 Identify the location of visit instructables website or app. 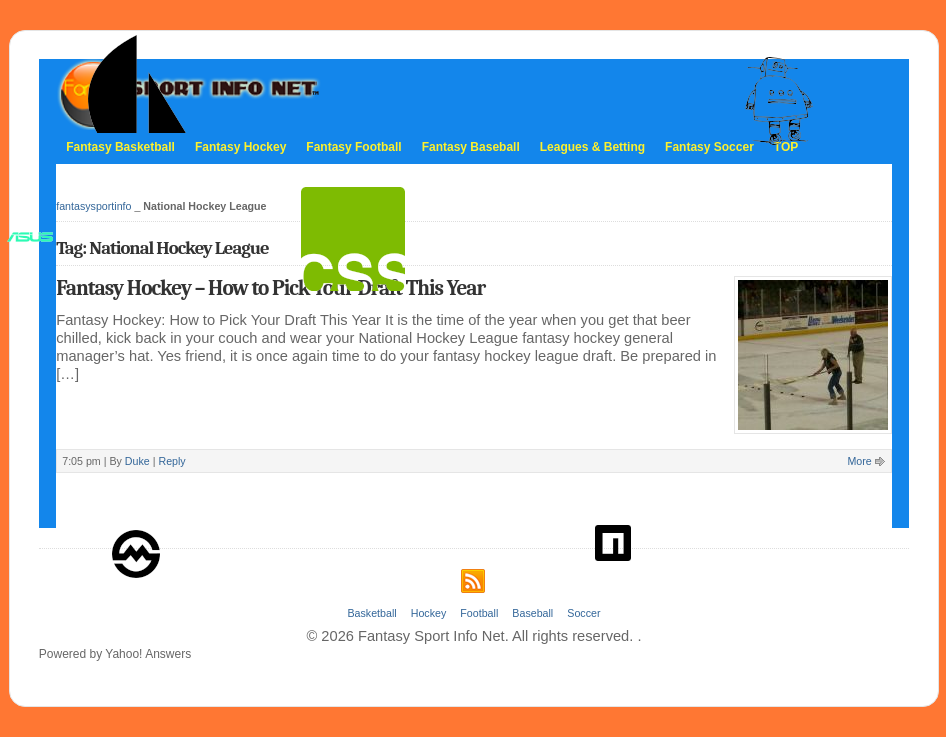
(779, 101).